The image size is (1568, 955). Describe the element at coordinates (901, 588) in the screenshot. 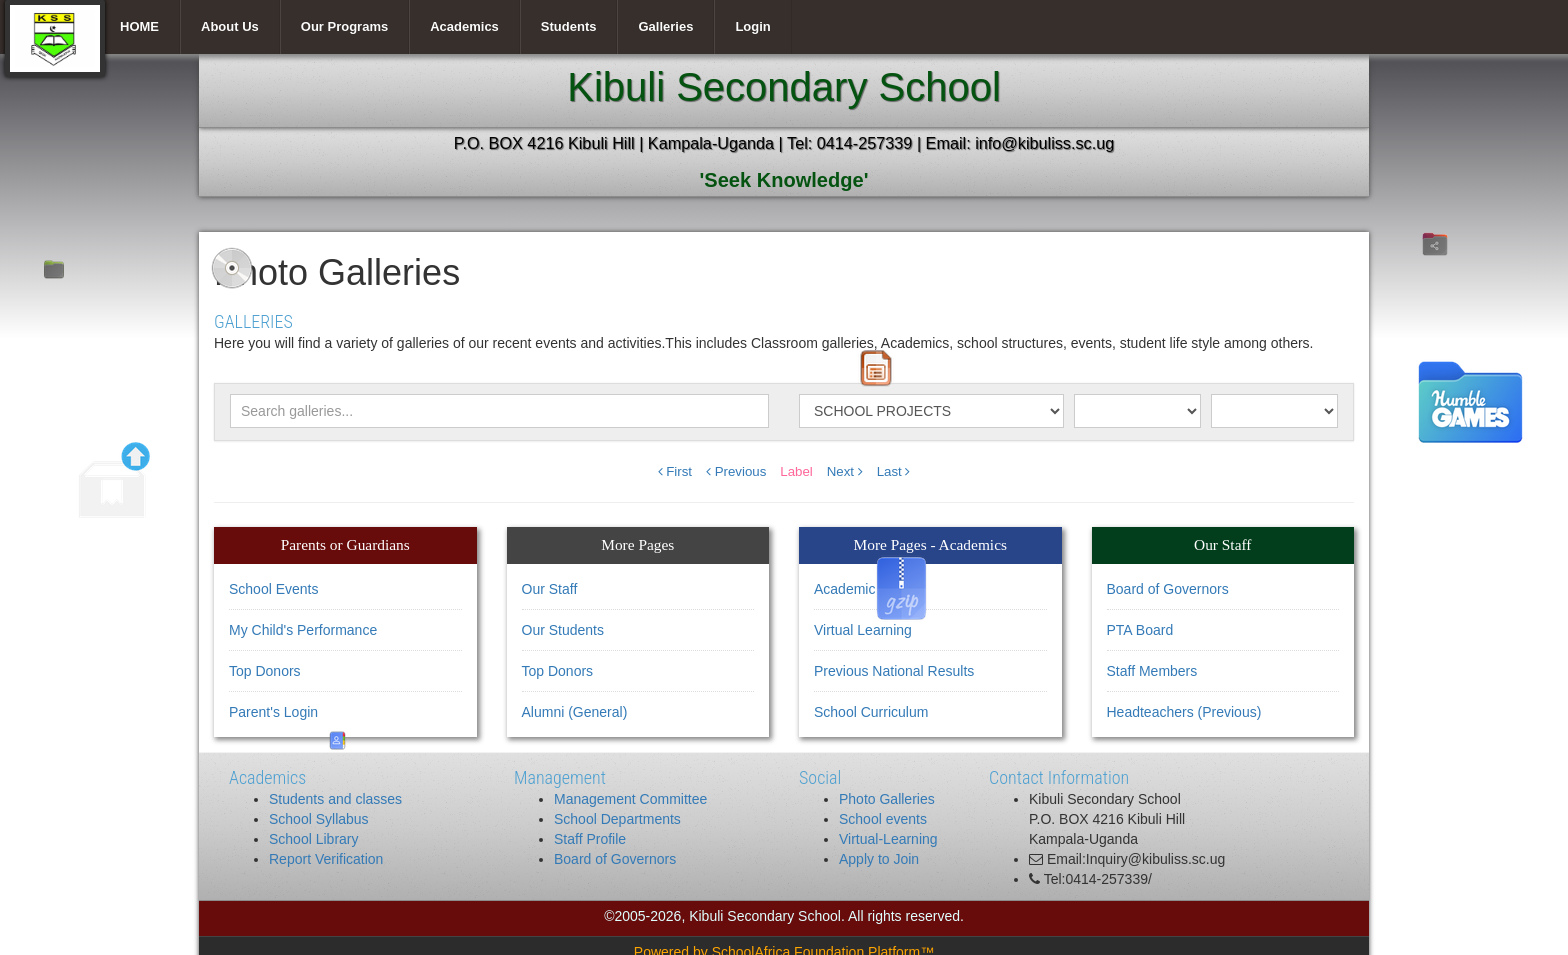

I see `a gzip compressed archive file` at that location.